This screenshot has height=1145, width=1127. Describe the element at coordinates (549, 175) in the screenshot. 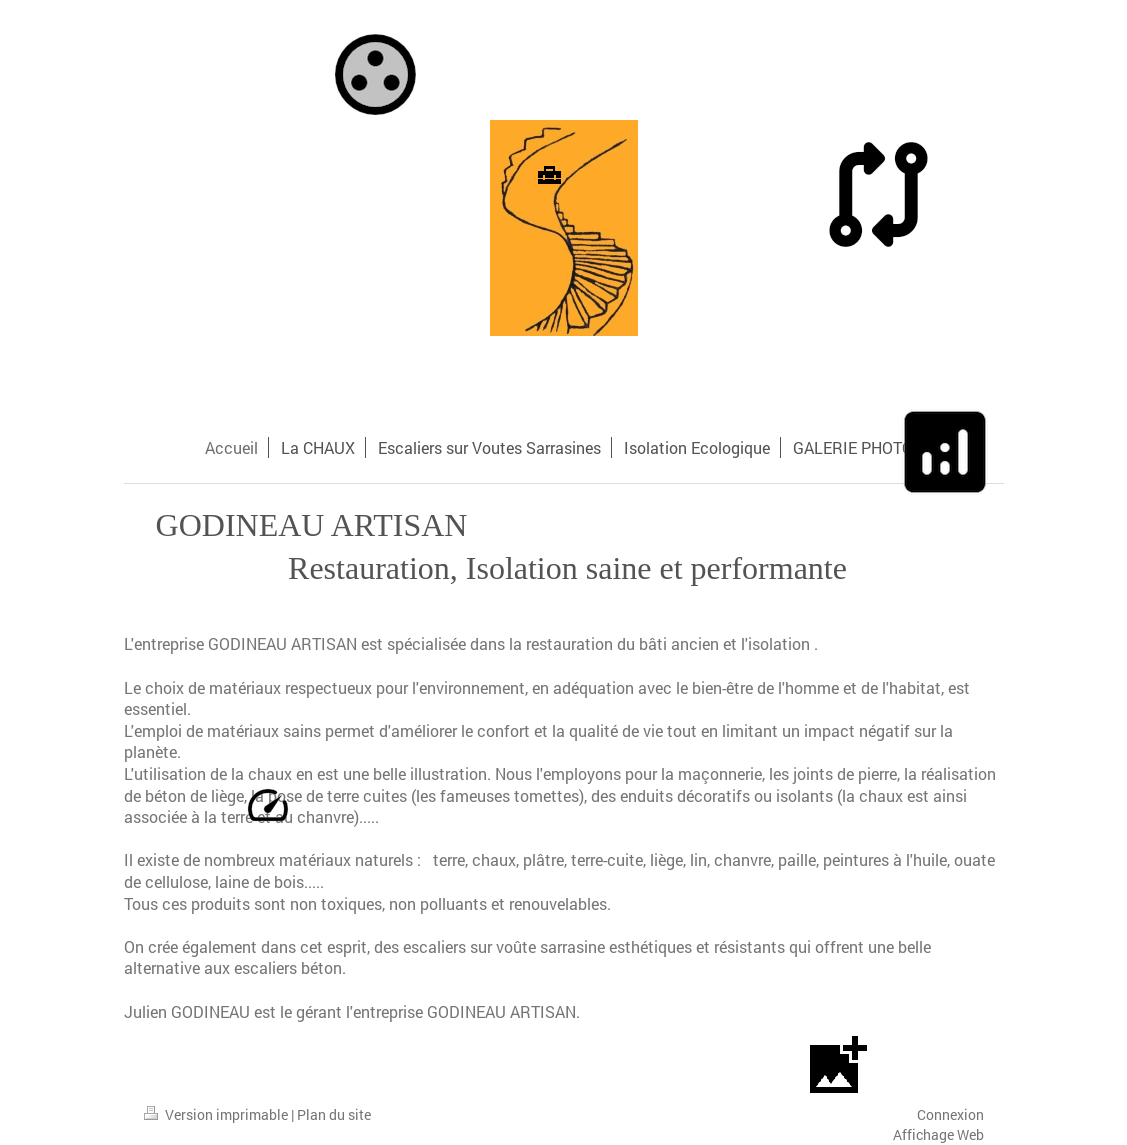

I see `access home repair services` at that location.